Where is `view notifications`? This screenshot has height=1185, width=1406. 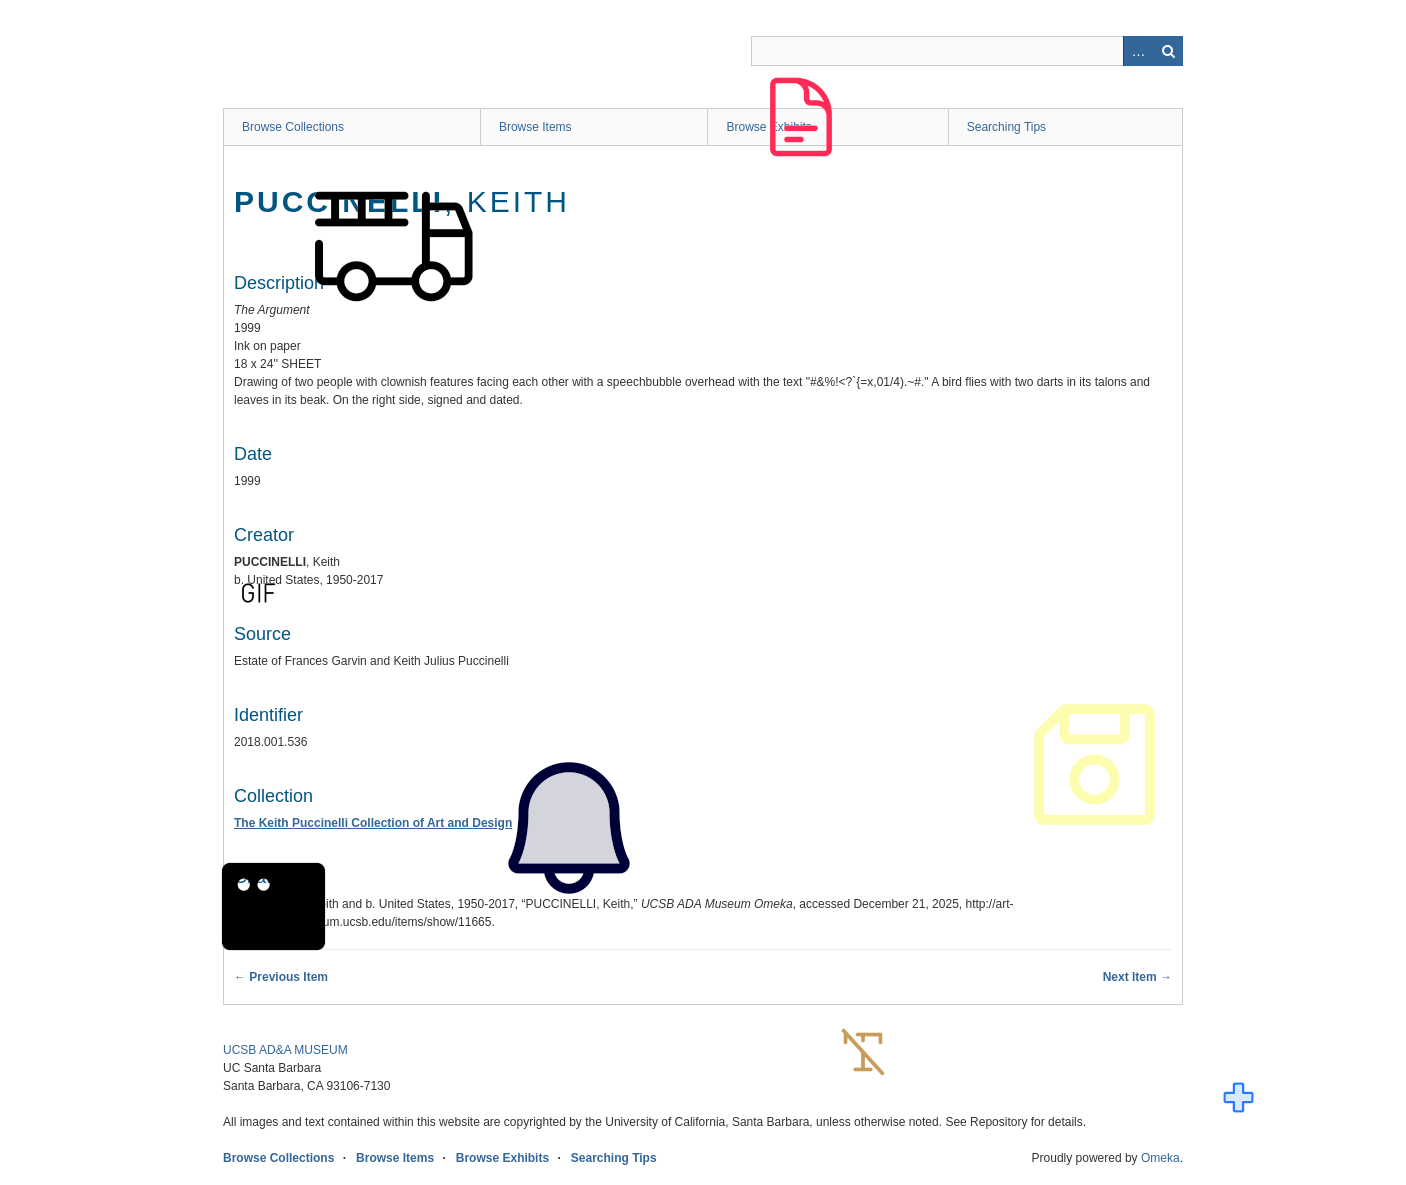
view notifications is located at coordinates (569, 828).